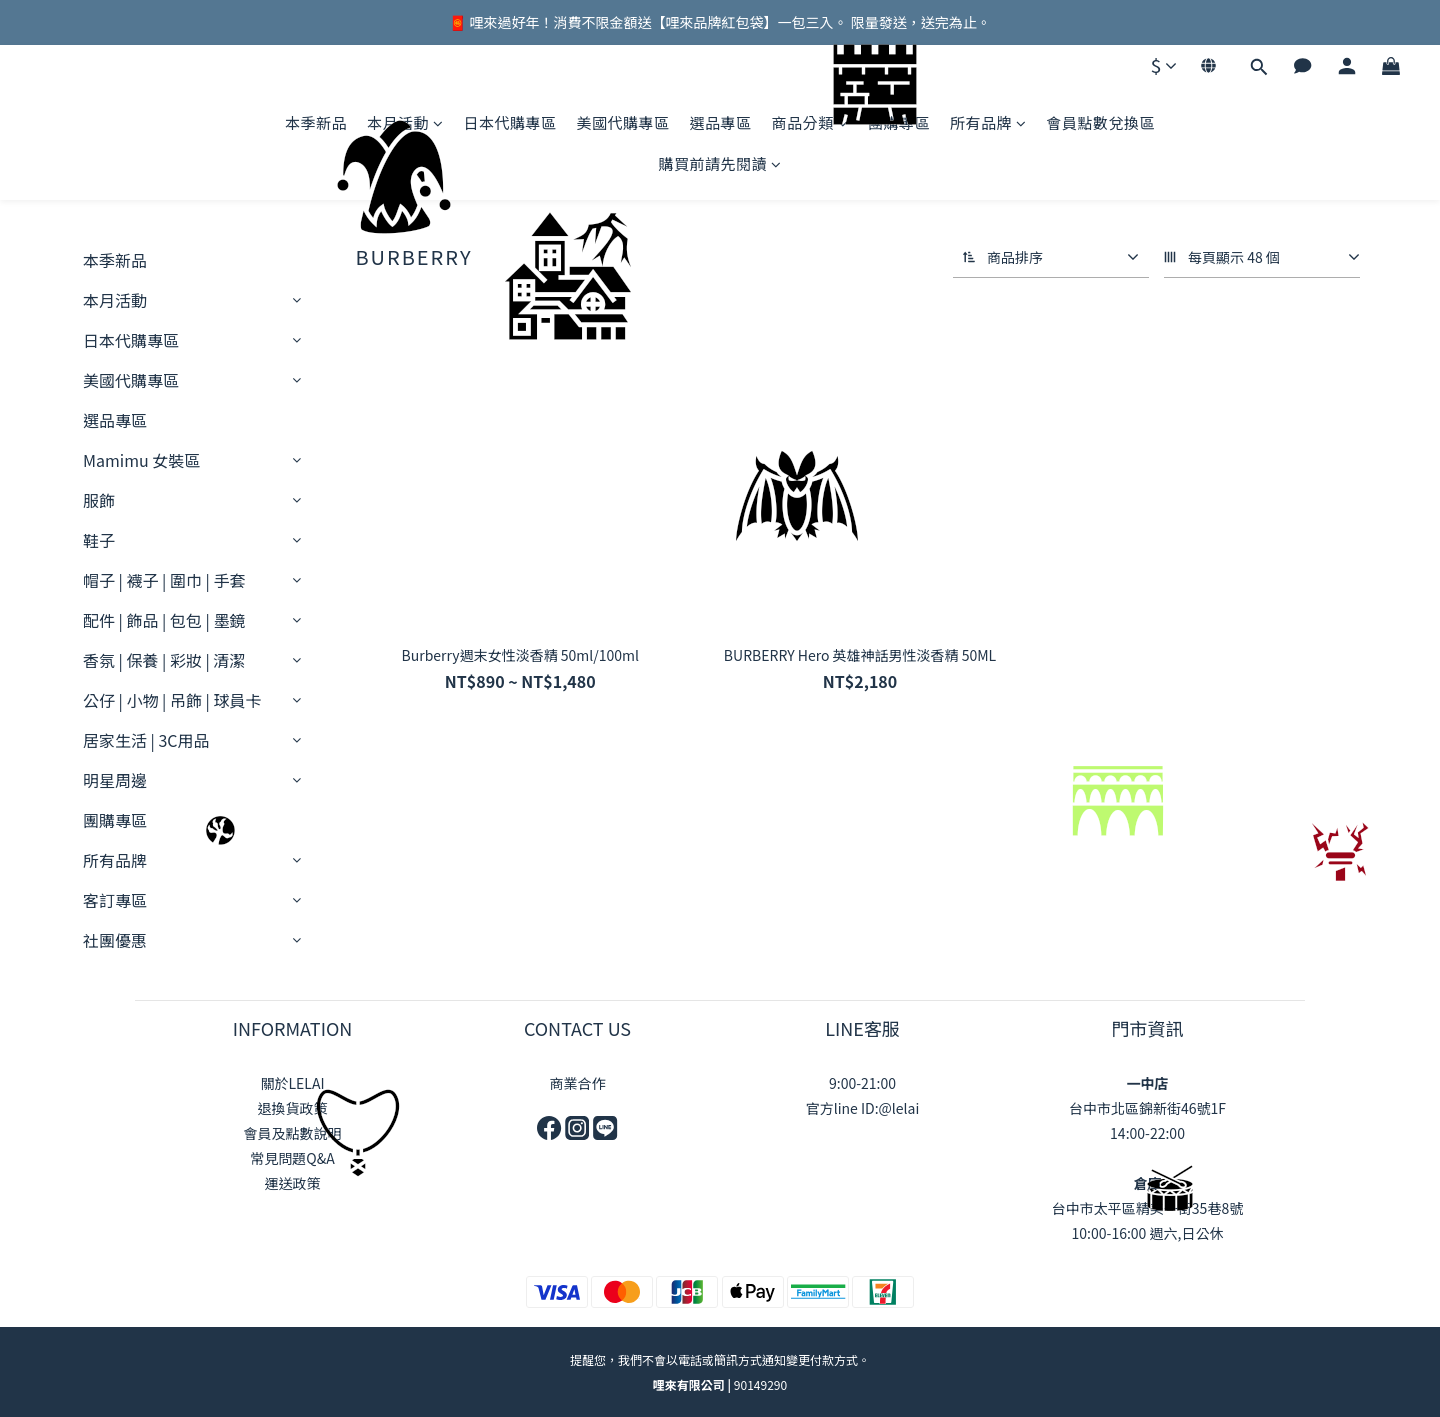  Describe the element at coordinates (220, 830) in the screenshot. I see `activate midnight claw ability` at that location.